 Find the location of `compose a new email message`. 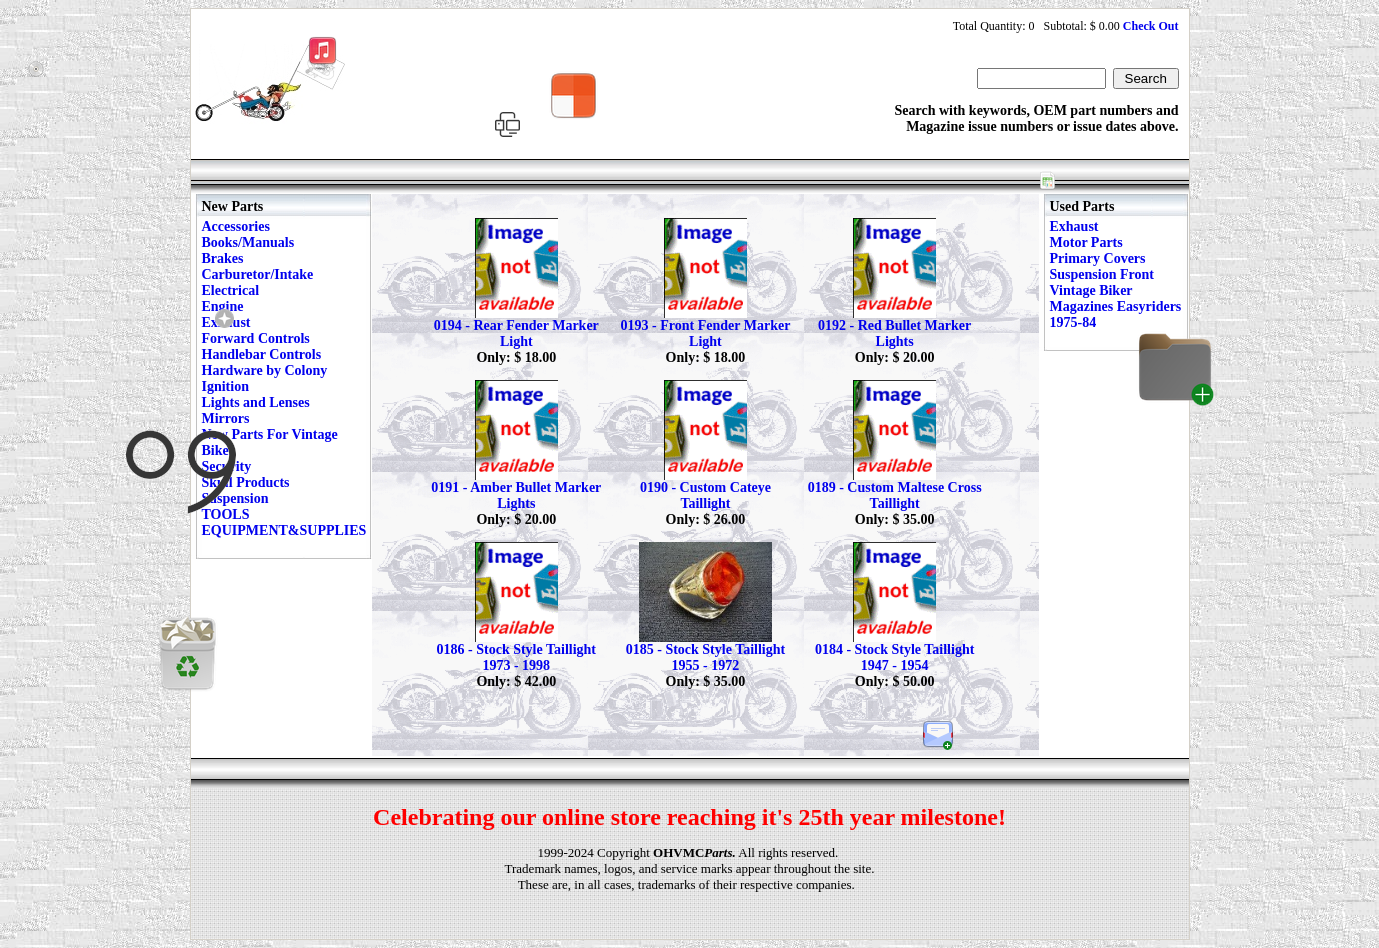

compose a new email message is located at coordinates (938, 734).